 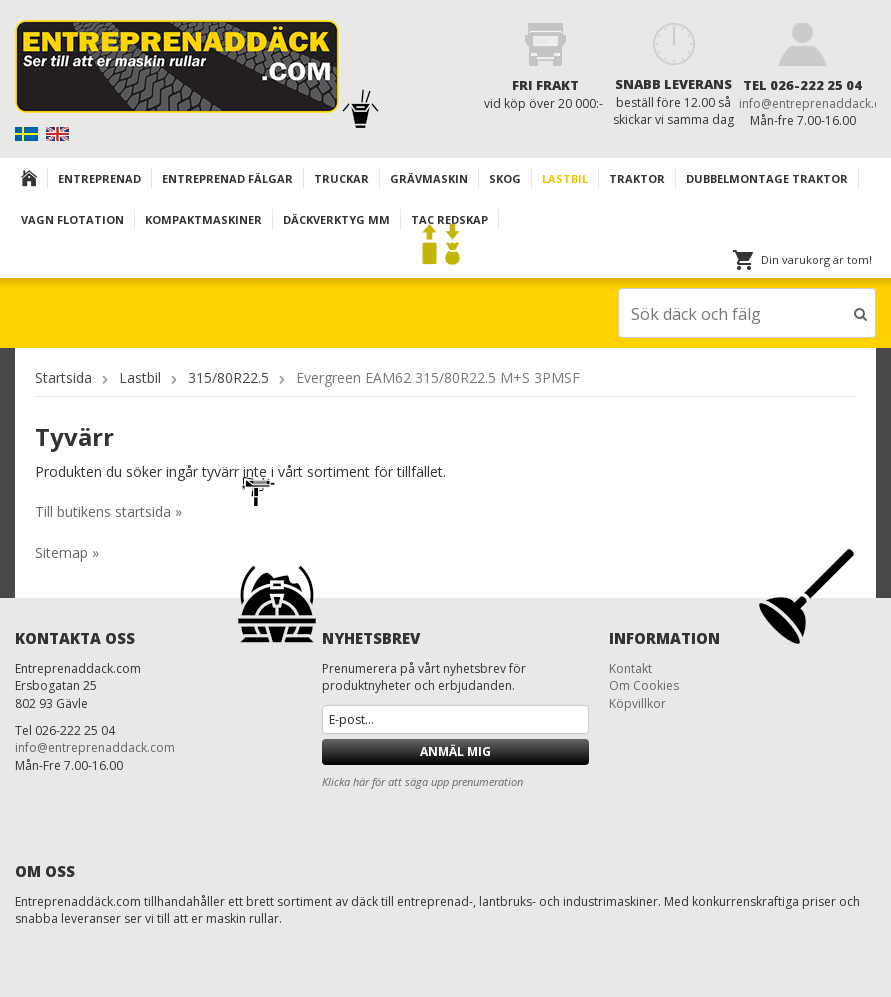 What do you see at coordinates (360, 108) in the screenshot?
I see `quick food or noodle delivery option` at bounding box center [360, 108].